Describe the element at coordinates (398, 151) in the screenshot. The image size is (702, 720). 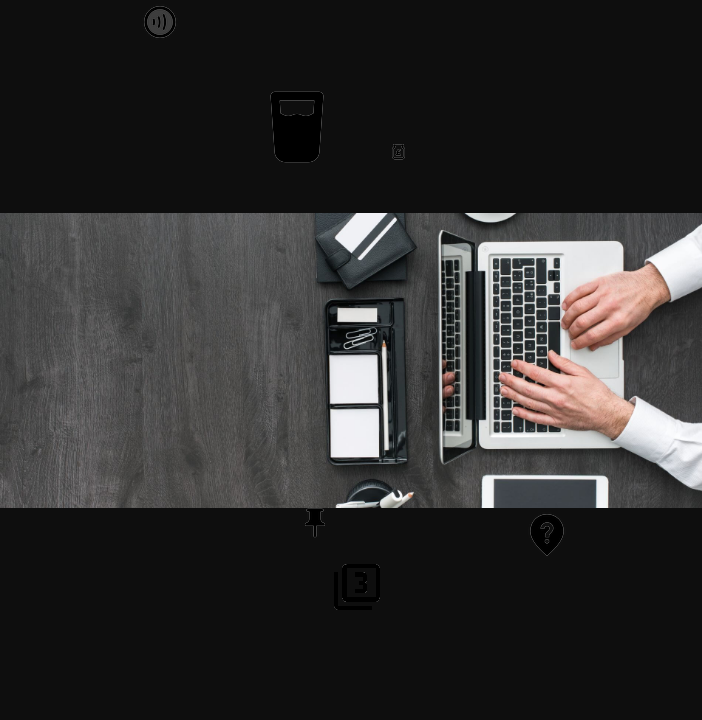
I see `donate or tip in pounds` at that location.